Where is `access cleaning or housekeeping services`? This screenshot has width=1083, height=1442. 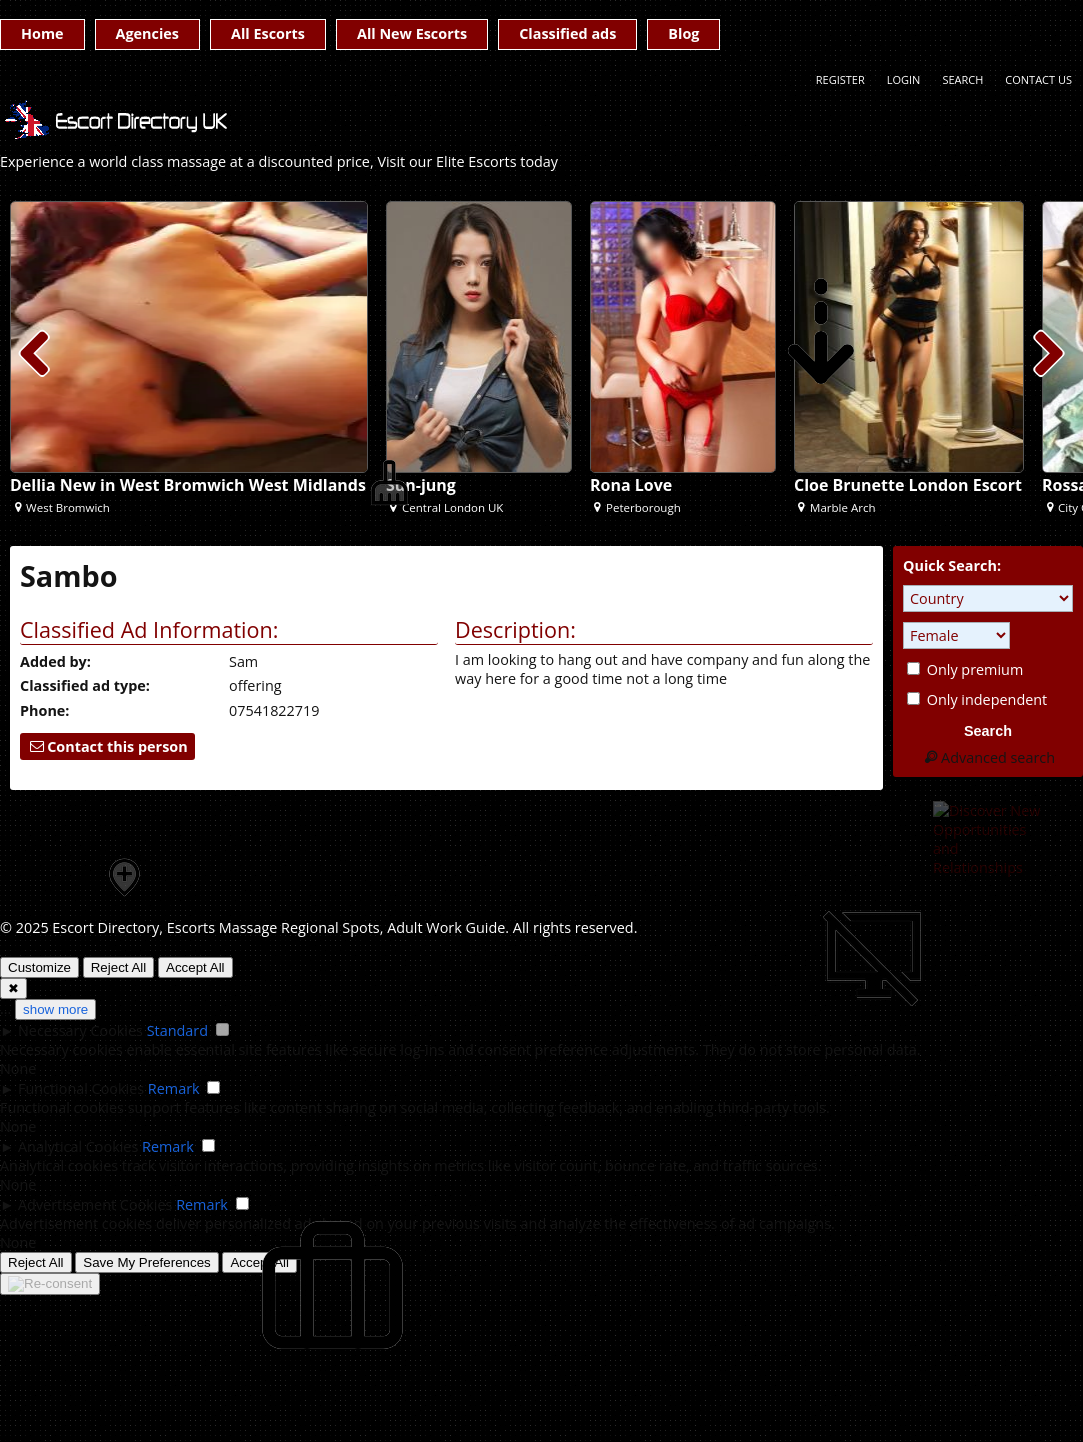 access cleaning or housekeeping services is located at coordinates (389, 482).